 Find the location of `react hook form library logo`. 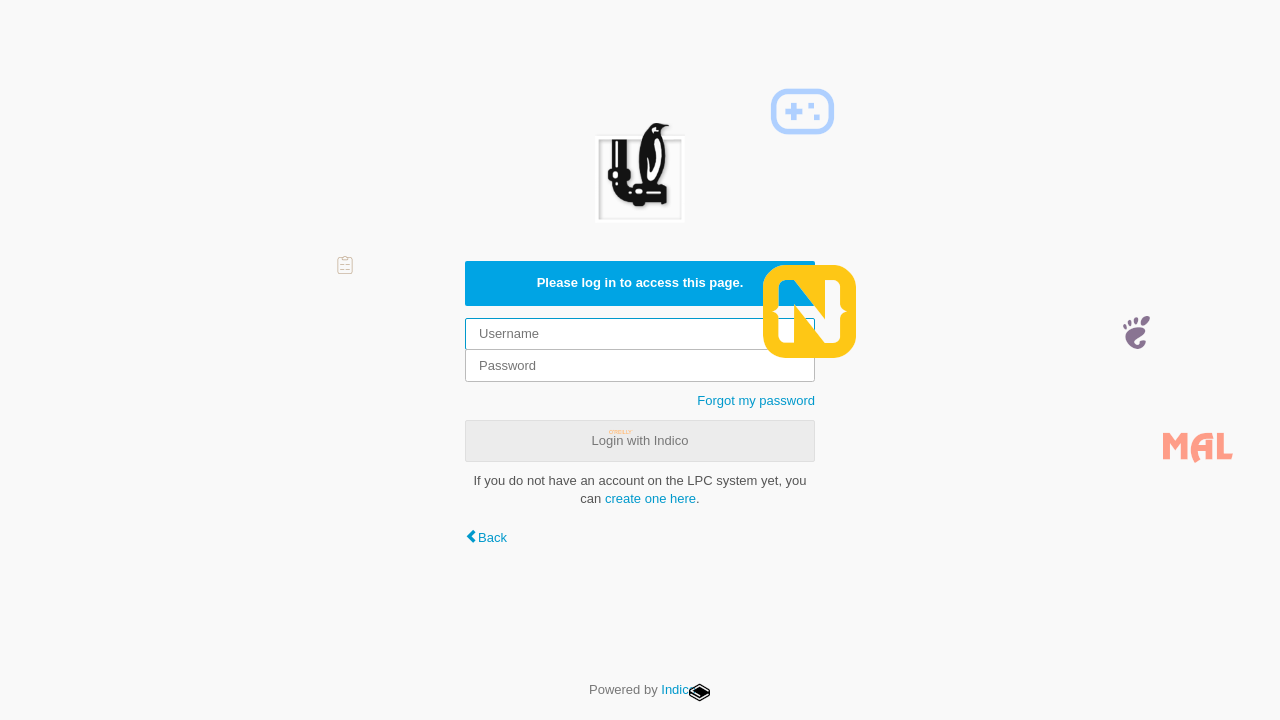

react hook form library logo is located at coordinates (345, 265).